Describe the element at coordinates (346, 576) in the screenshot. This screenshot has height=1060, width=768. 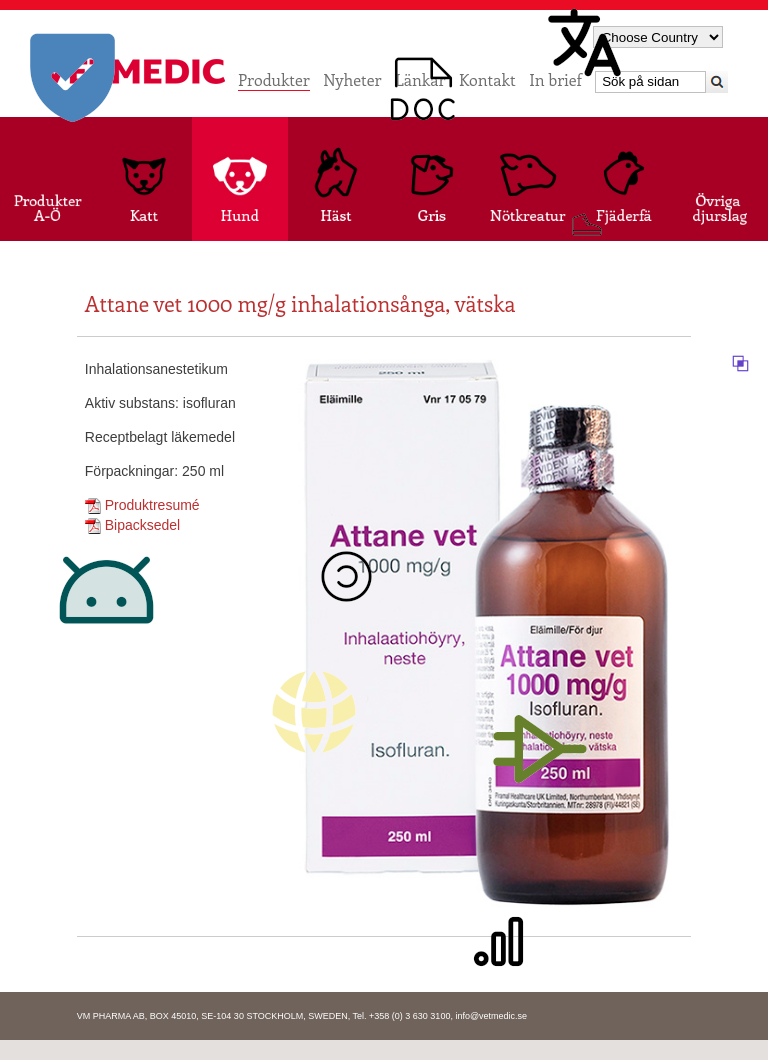
I see `indicates copyleft licensing on content` at that location.